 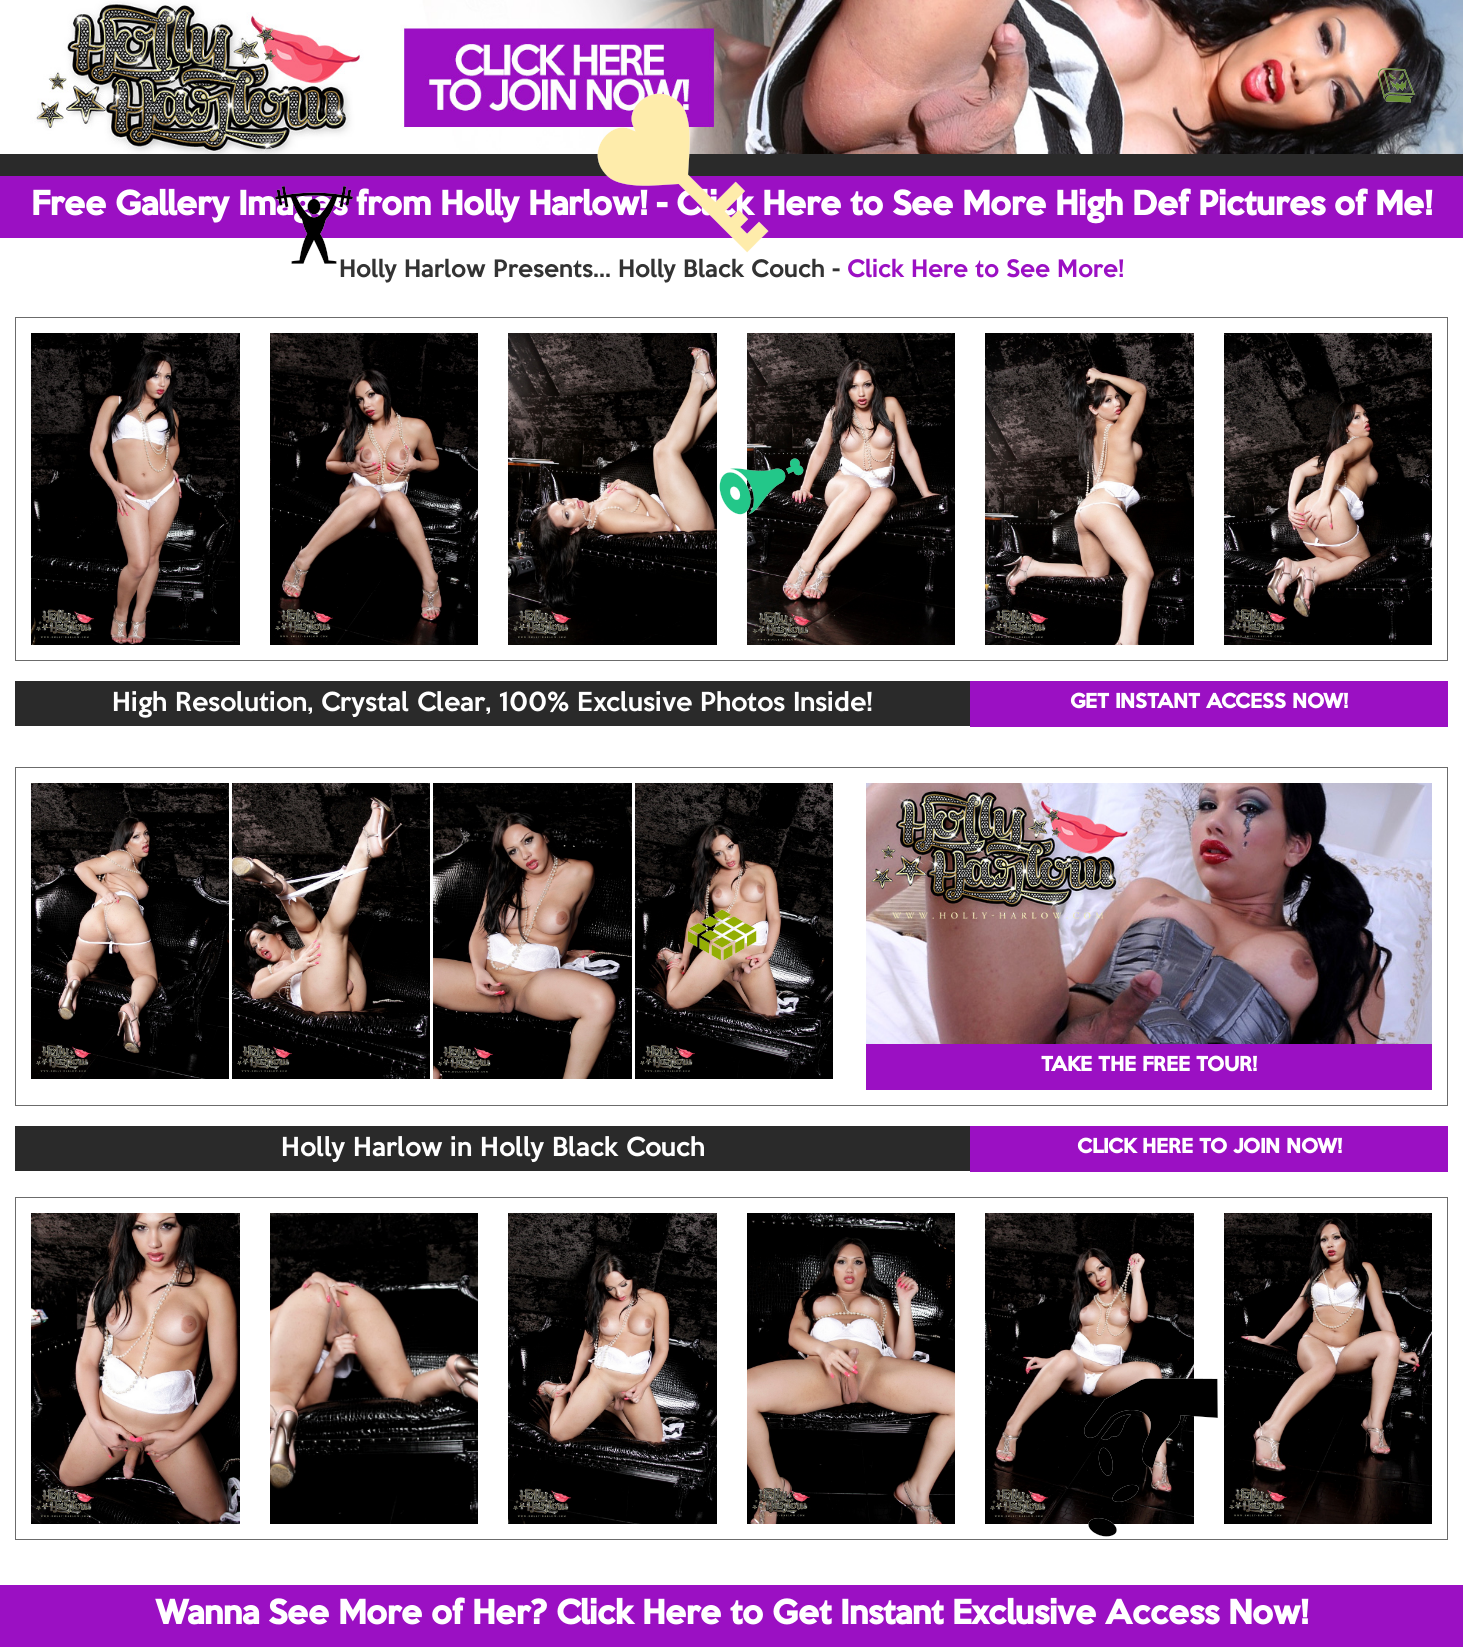 What do you see at coordinates (722, 935) in the screenshot?
I see `select or place a platform tile` at bounding box center [722, 935].